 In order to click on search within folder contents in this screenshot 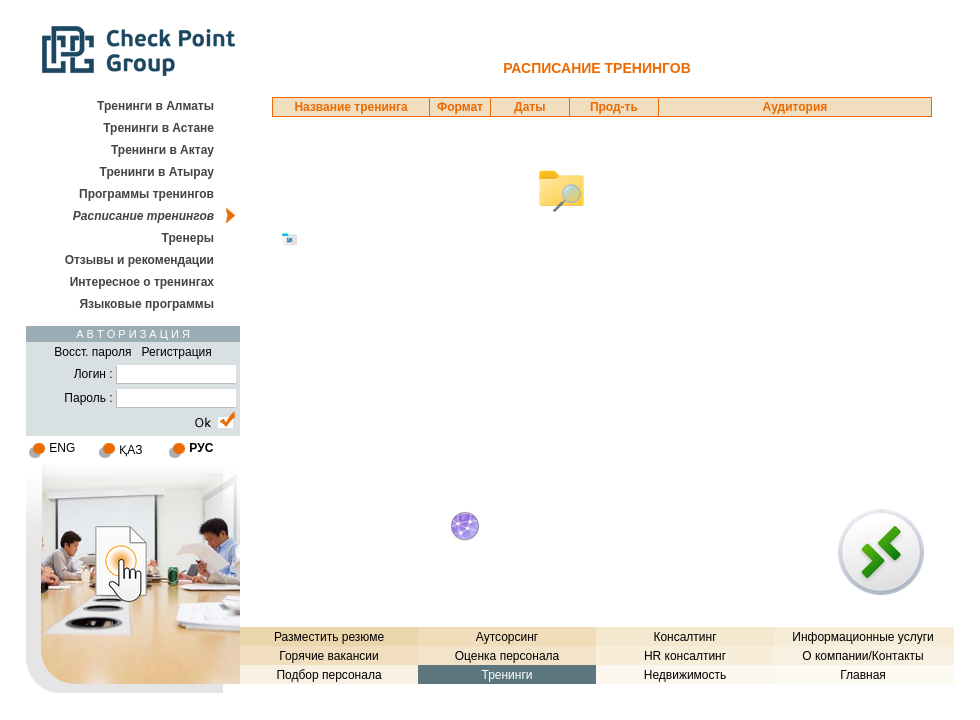, I will do `click(561, 189)`.